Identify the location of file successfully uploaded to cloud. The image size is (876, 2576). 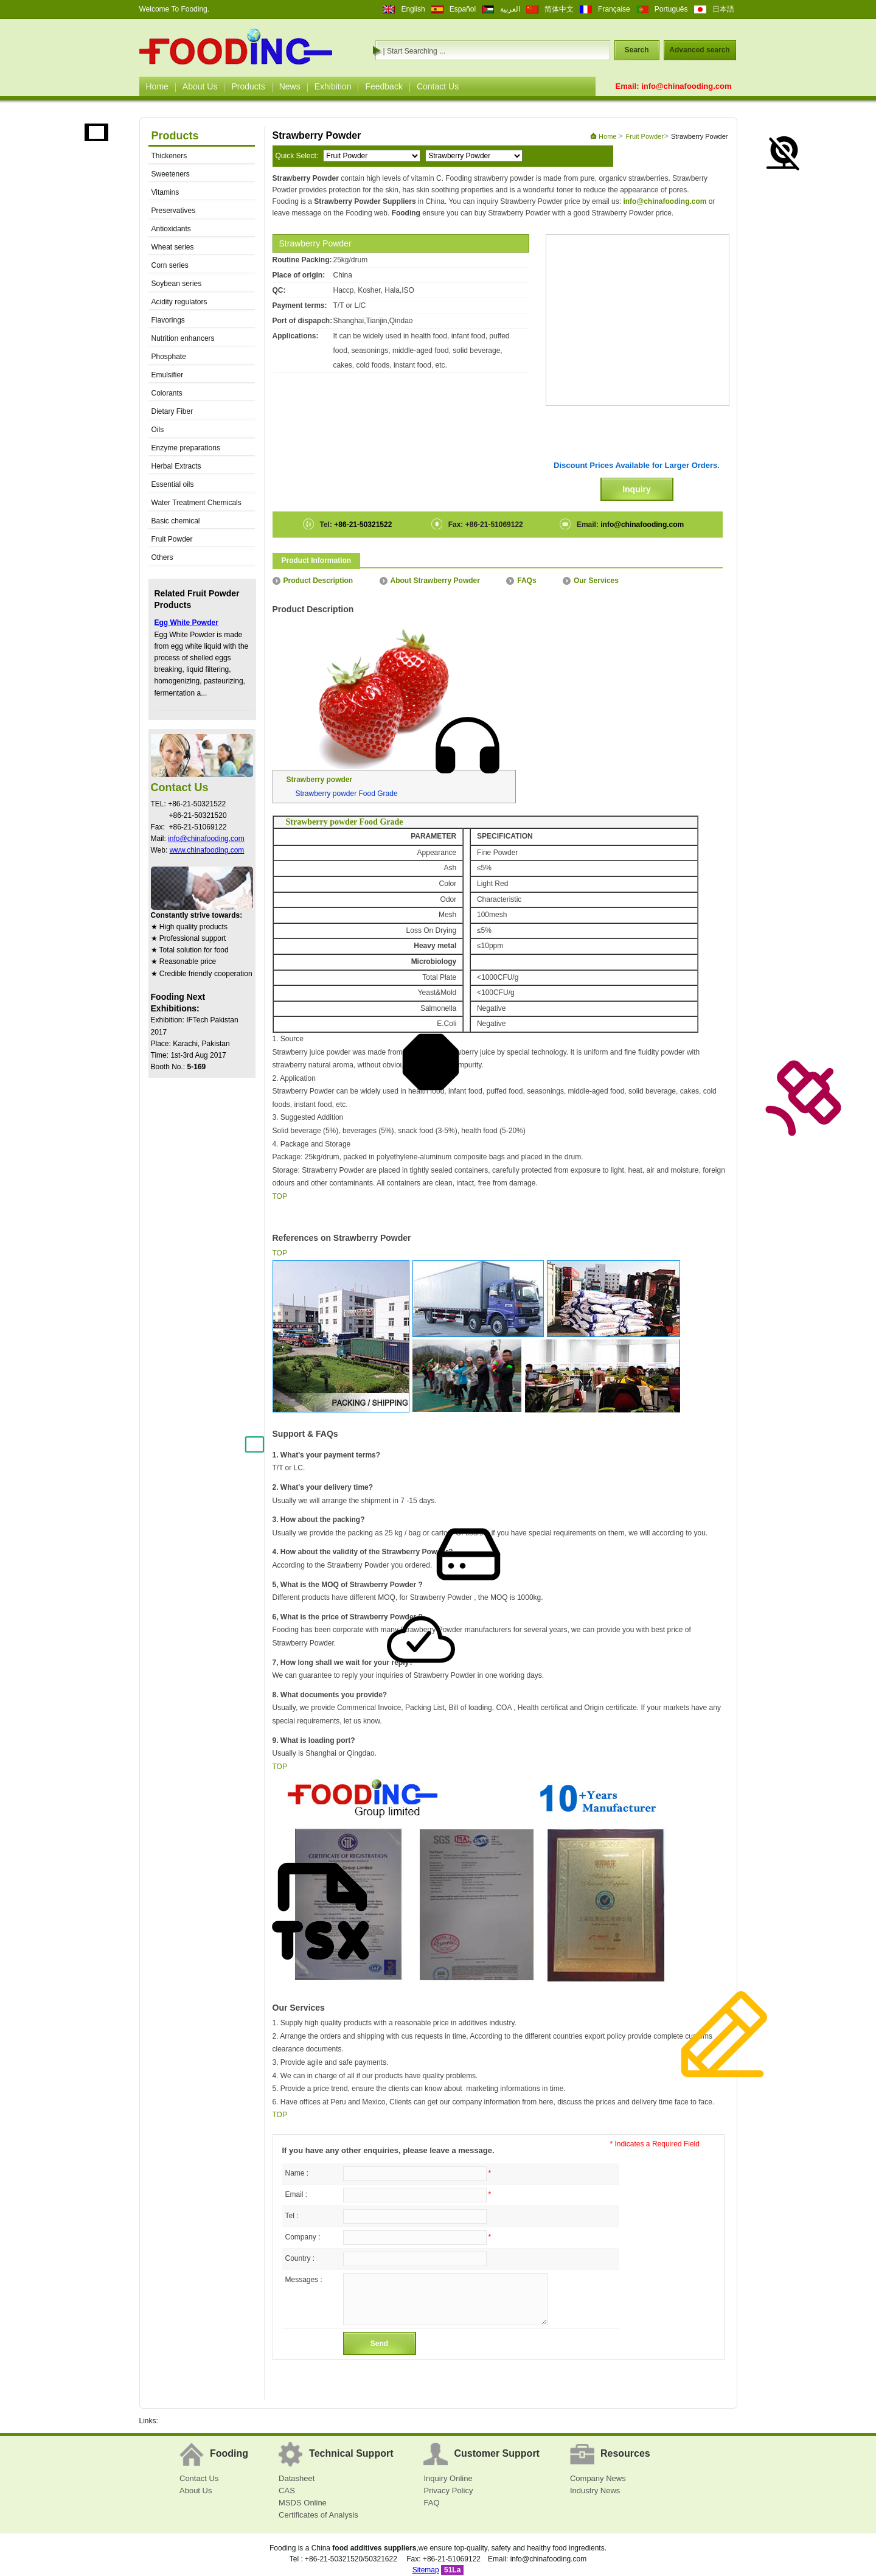
(421, 1639).